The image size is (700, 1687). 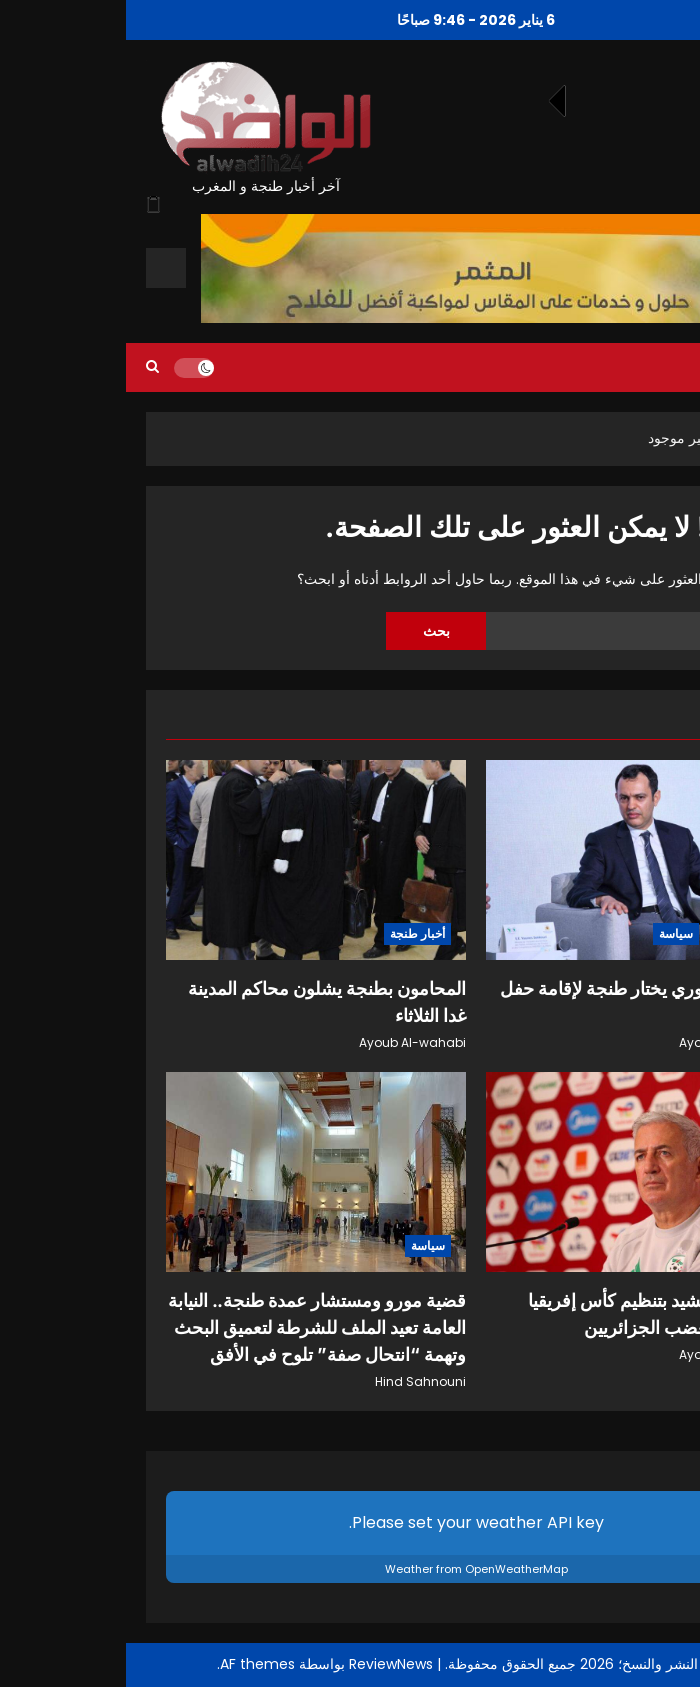 What do you see at coordinates (557, 101) in the screenshot?
I see `navigate back to the previous screen` at bounding box center [557, 101].